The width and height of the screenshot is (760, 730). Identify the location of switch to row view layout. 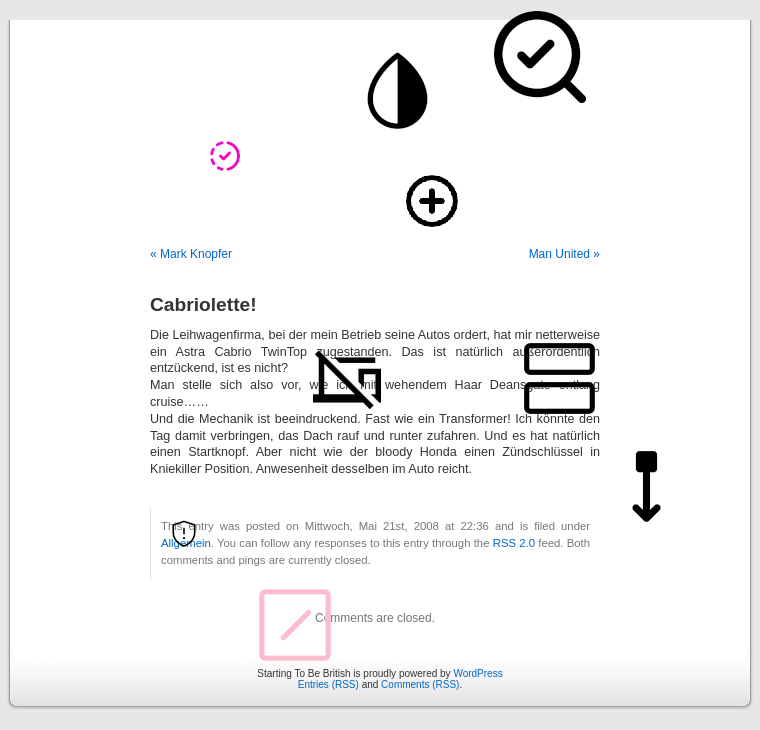
(559, 378).